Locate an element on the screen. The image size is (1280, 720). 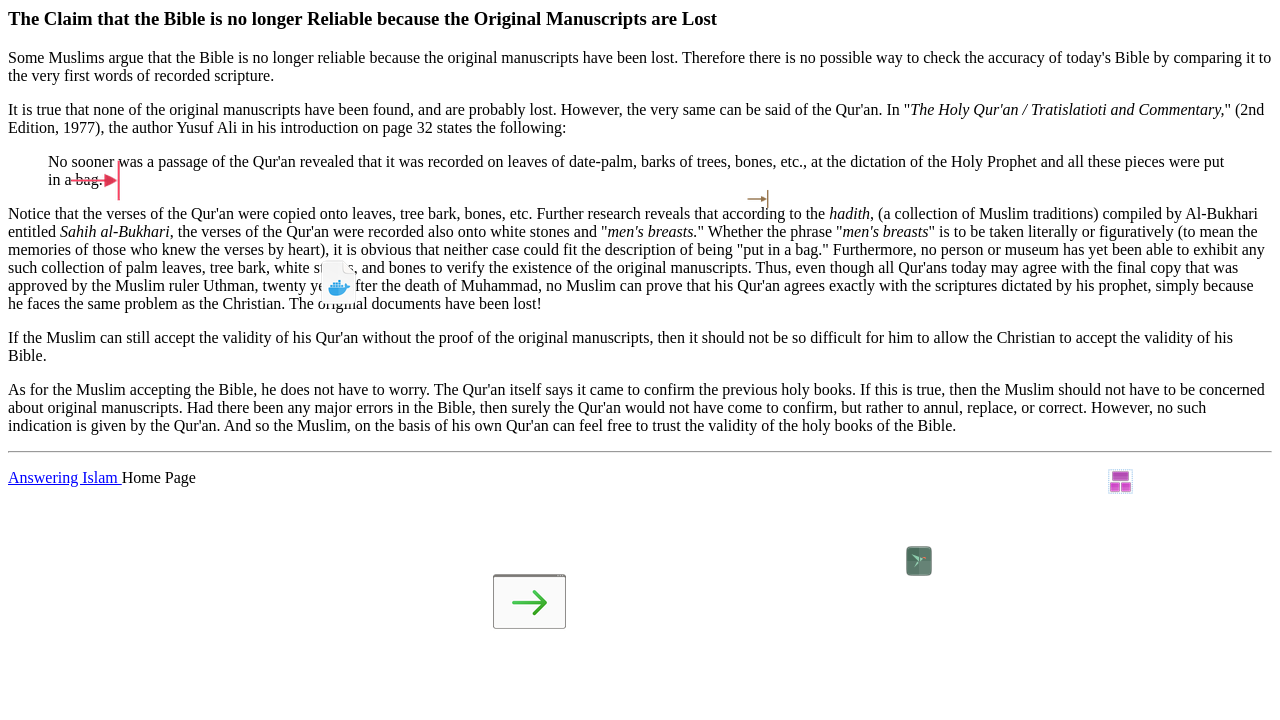
move window to another display or position is located at coordinates (529, 601).